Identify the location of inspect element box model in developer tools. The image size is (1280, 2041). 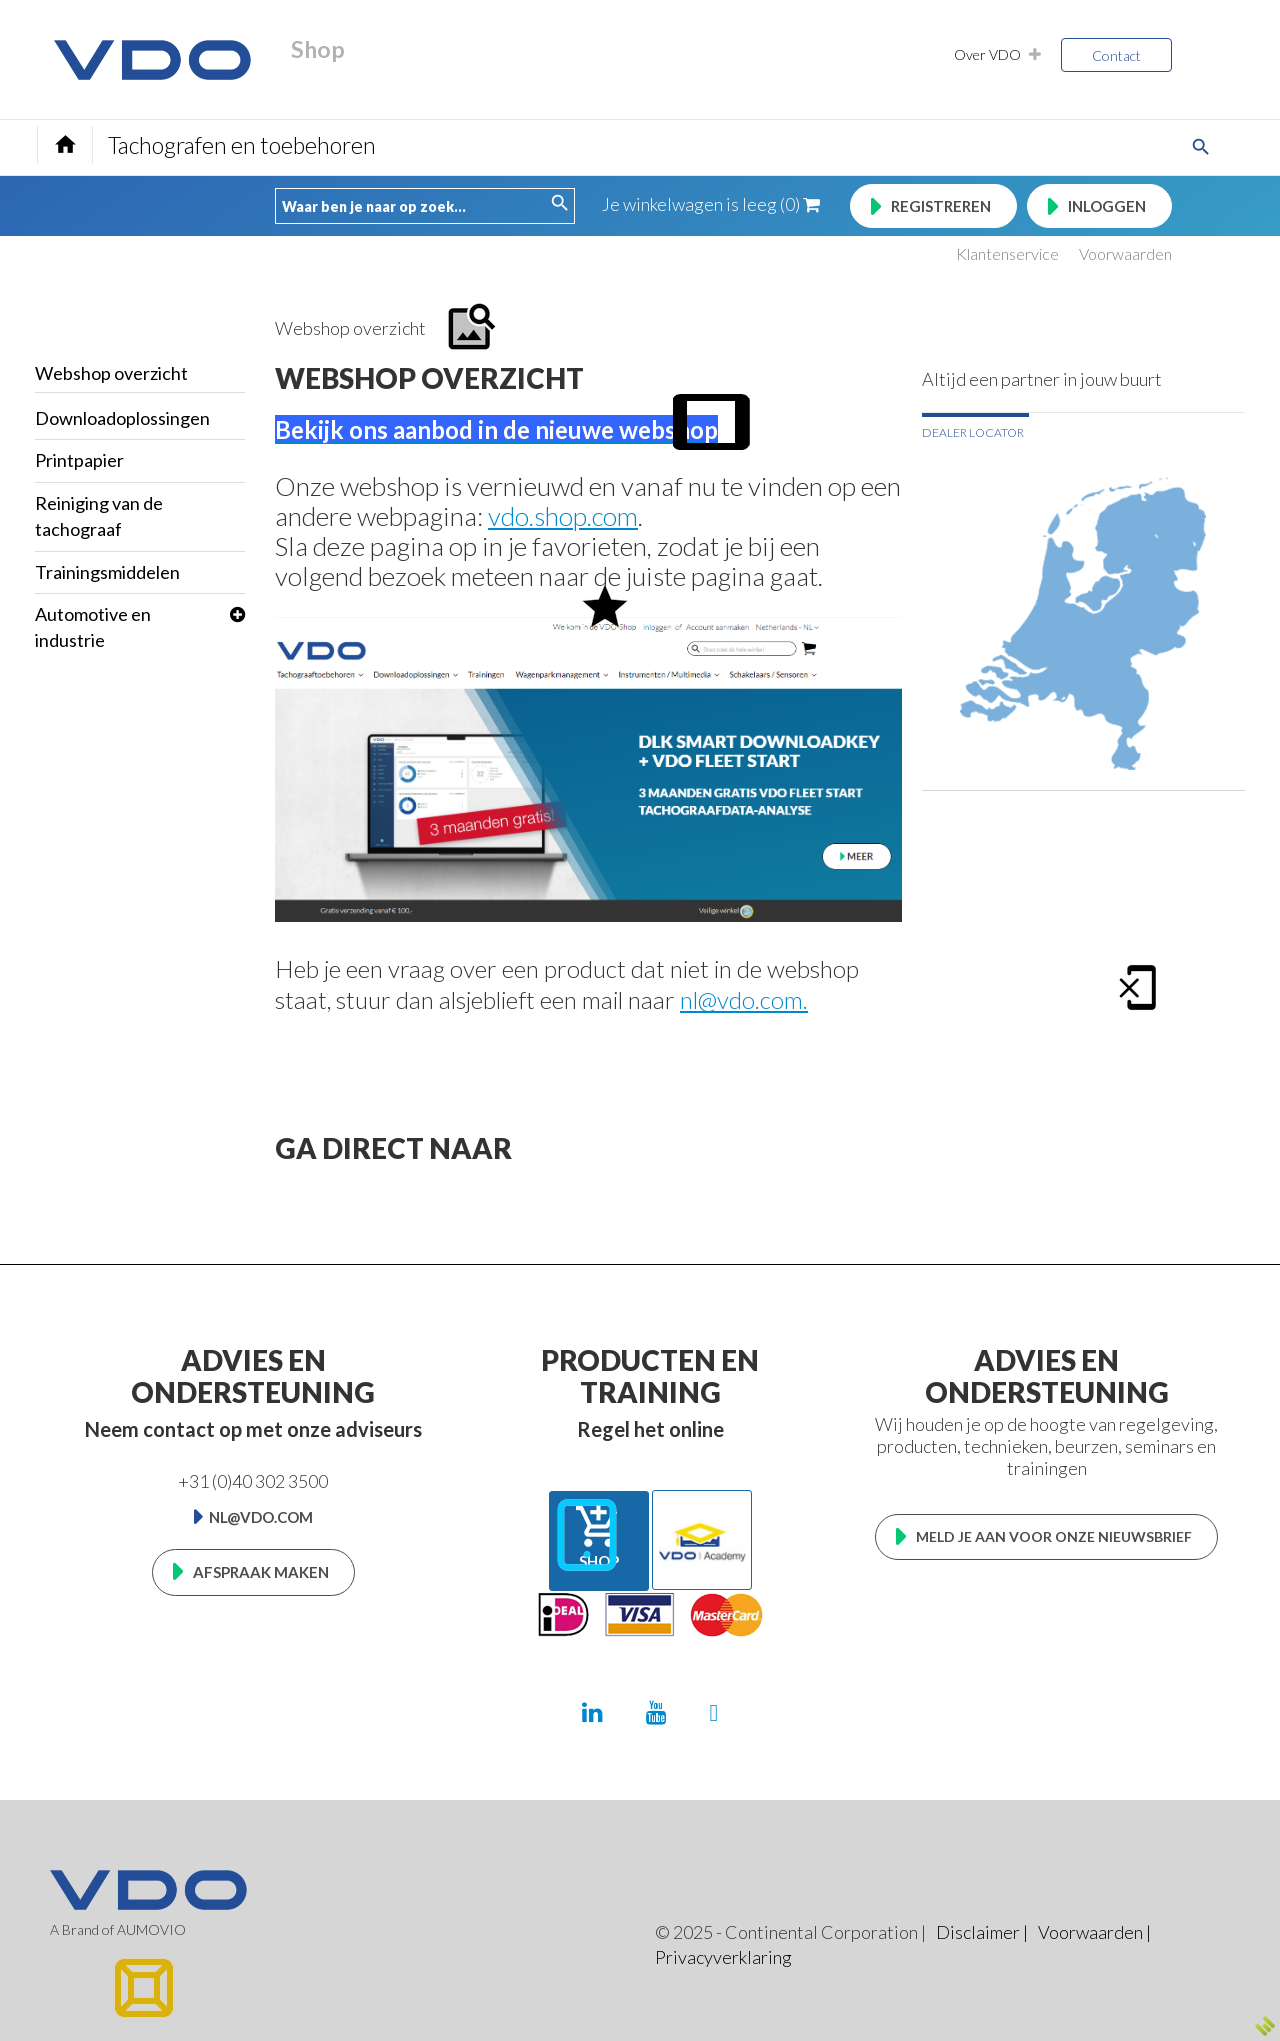
(144, 1988).